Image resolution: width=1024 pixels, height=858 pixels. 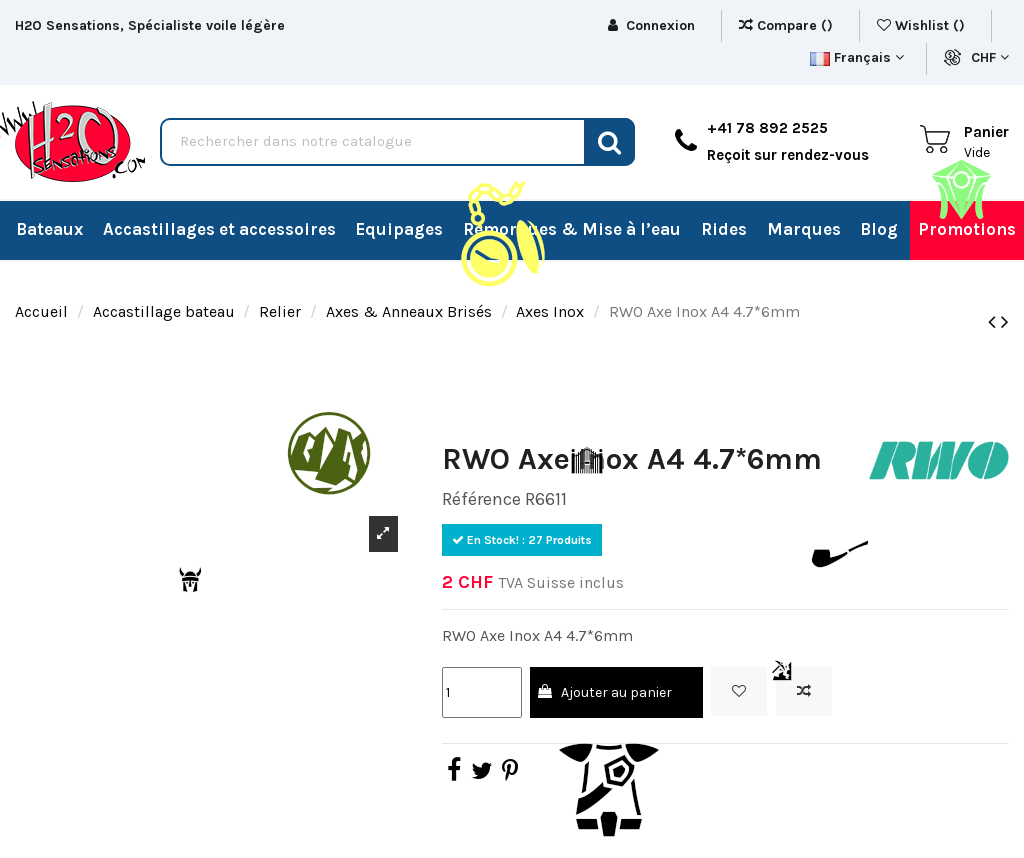 What do you see at coordinates (609, 790) in the screenshot?
I see `equip heart-protecting armor` at bounding box center [609, 790].